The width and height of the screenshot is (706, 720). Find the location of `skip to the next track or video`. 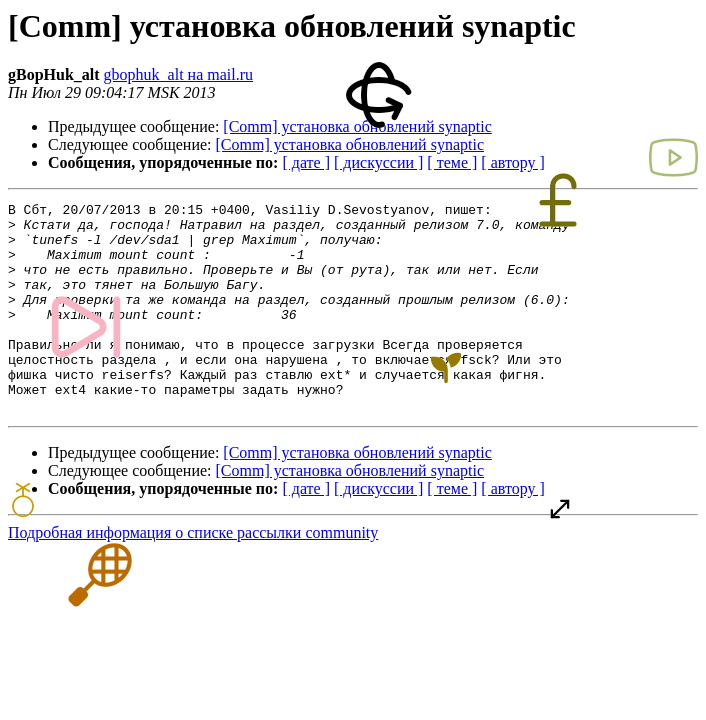

skip to the next track or video is located at coordinates (86, 327).